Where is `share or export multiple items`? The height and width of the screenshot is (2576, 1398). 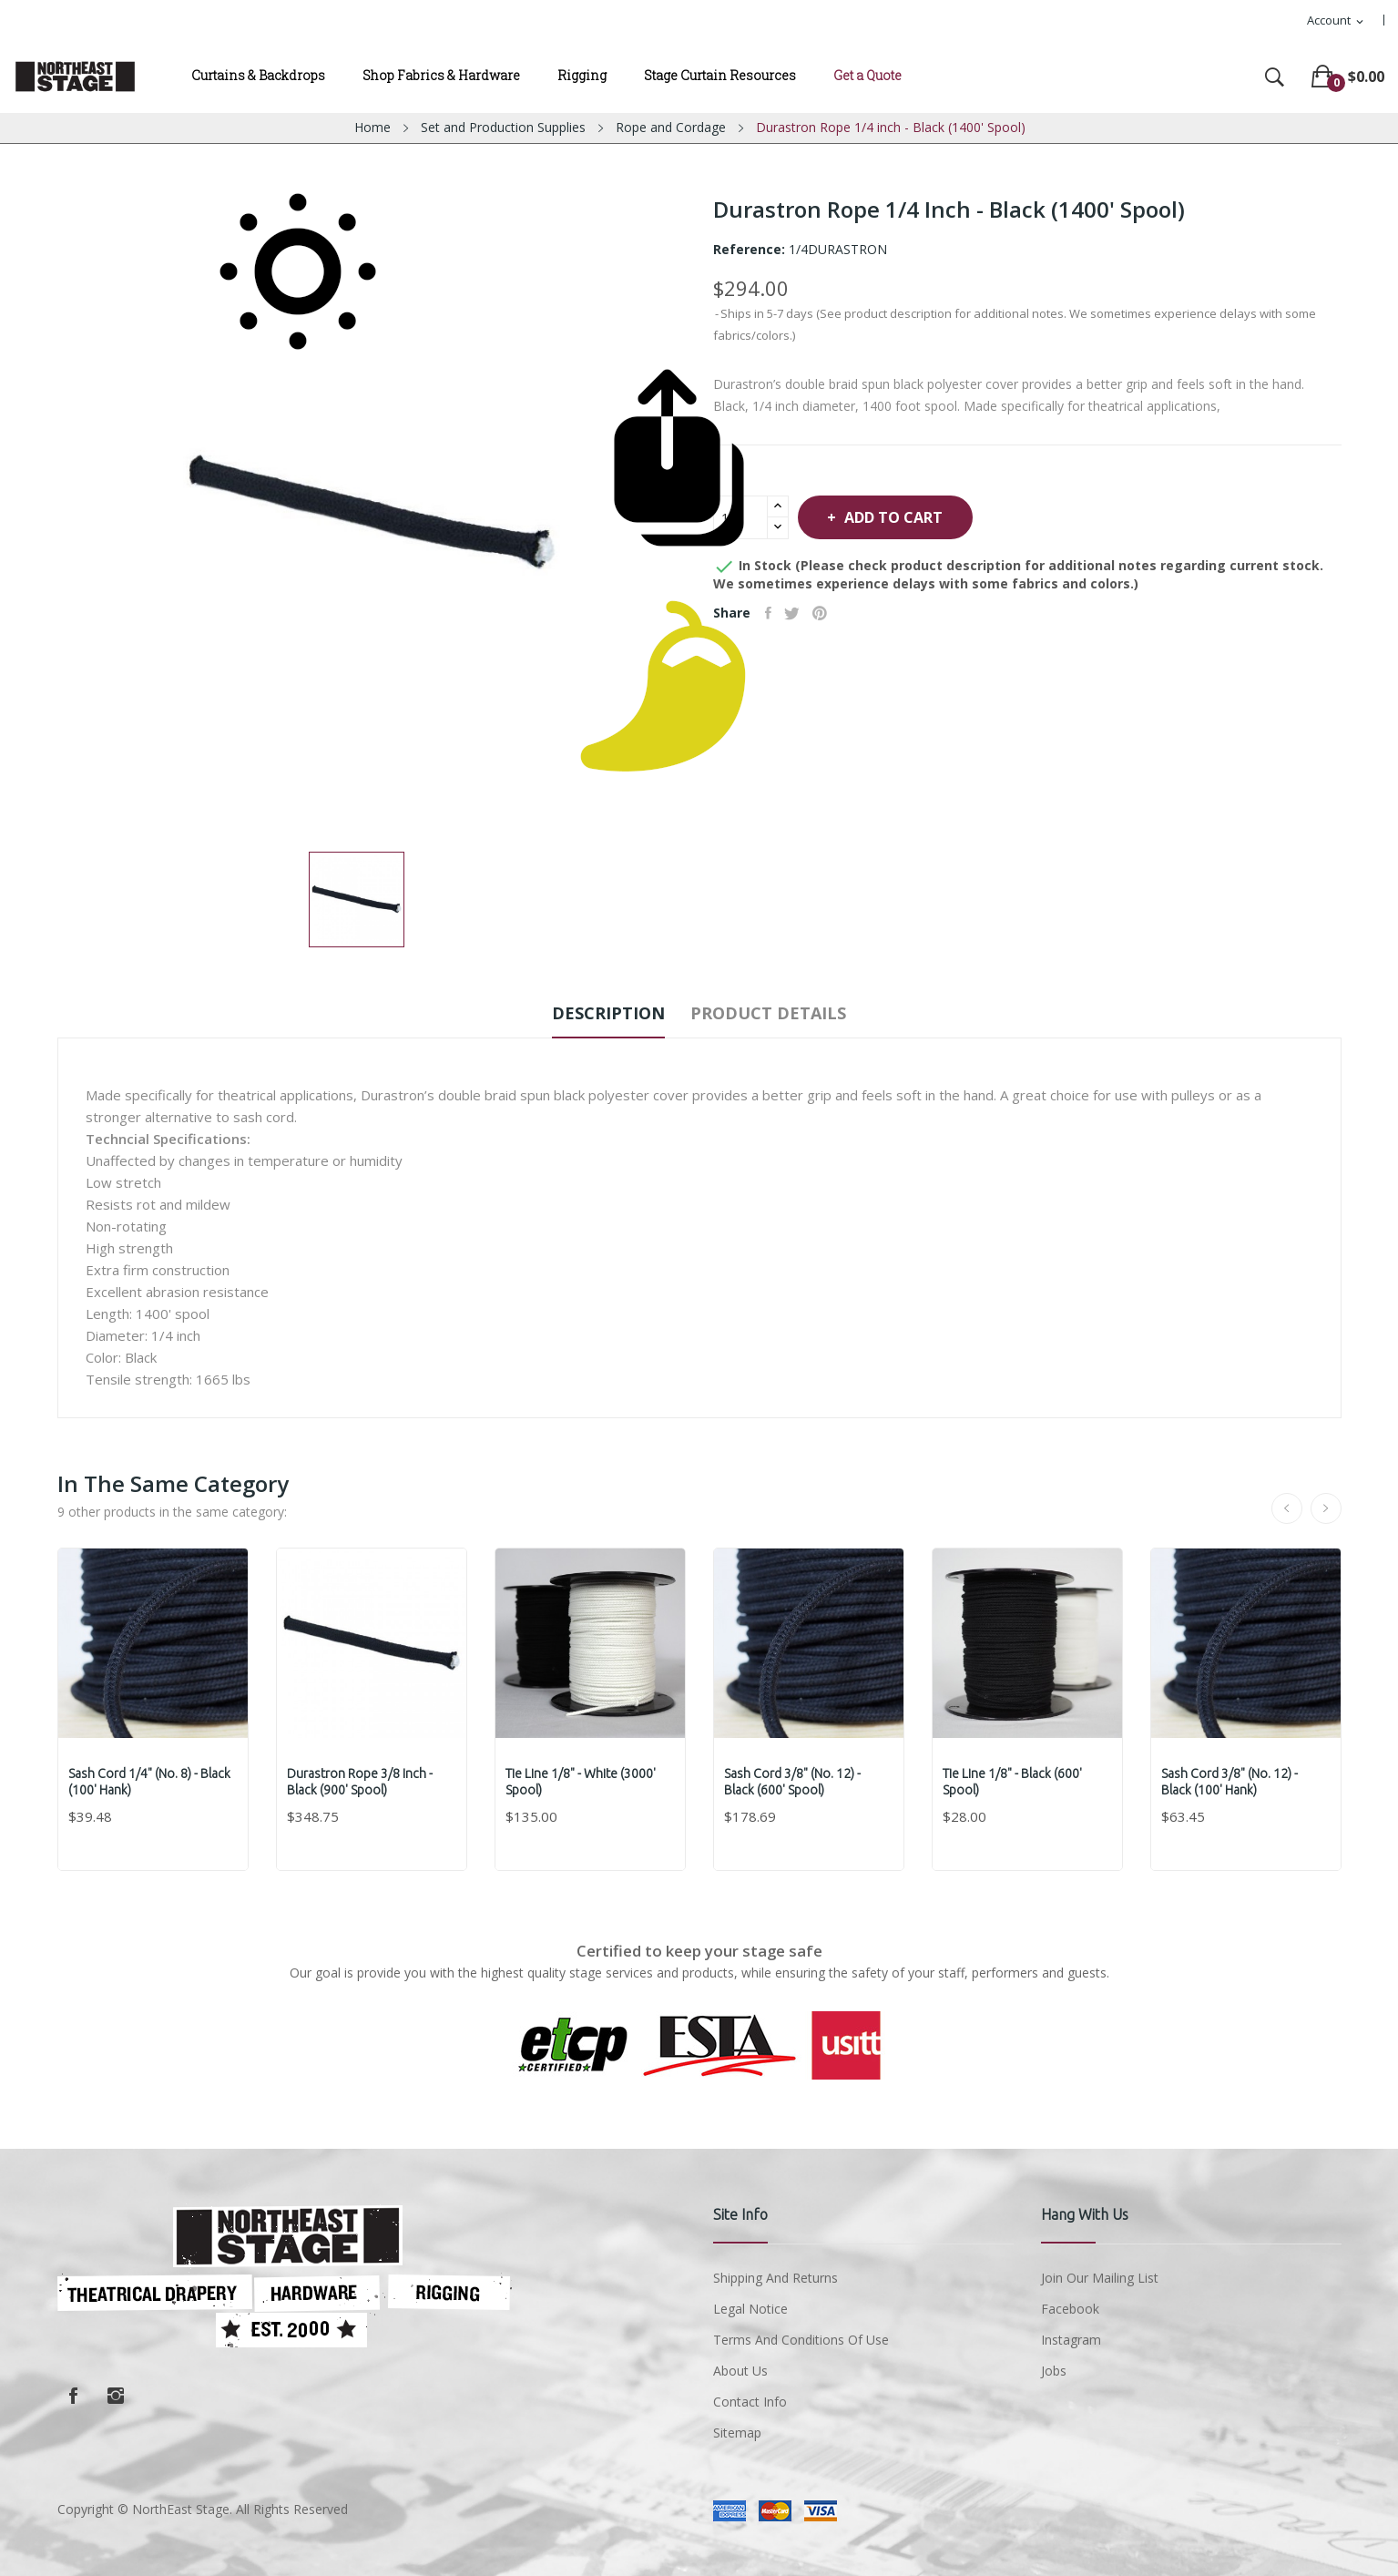
share or export multiple items is located at coordinates (679, 457).